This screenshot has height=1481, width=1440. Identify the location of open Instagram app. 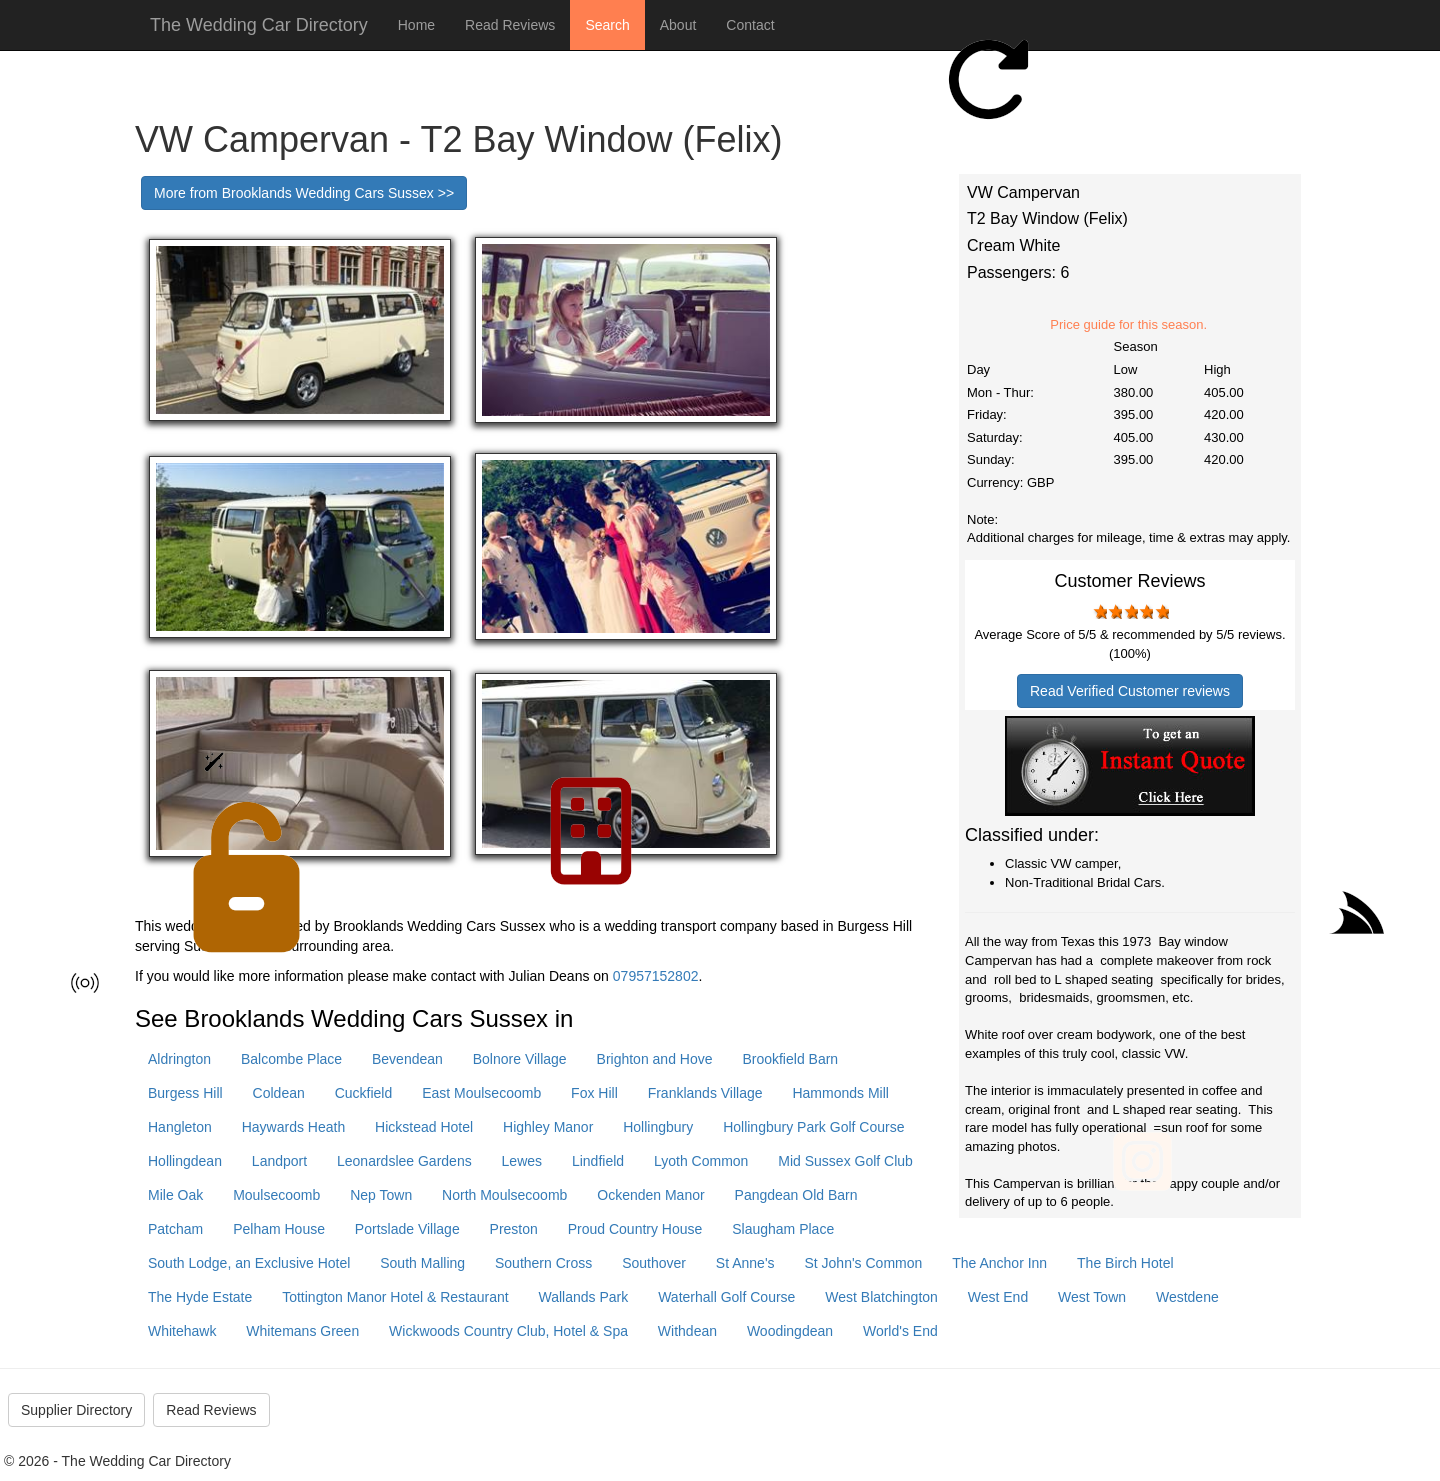
(1142, 1161).